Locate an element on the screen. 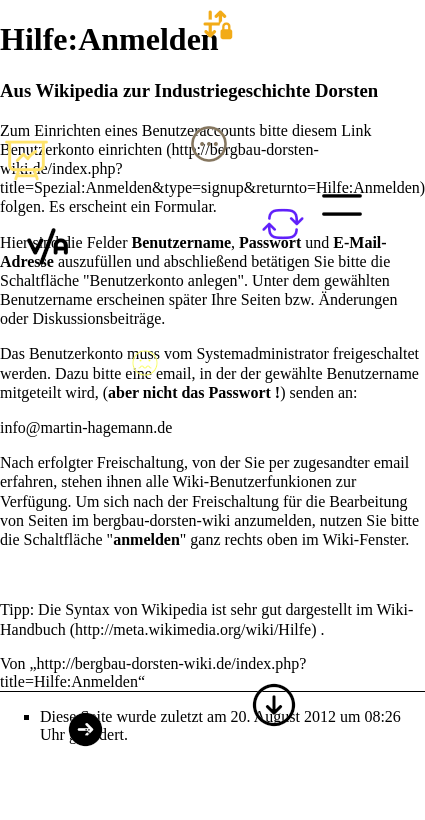 The height and width of the screenshot is (820, 425). data sync is locked or disabled is located at coordinates (217, 24).